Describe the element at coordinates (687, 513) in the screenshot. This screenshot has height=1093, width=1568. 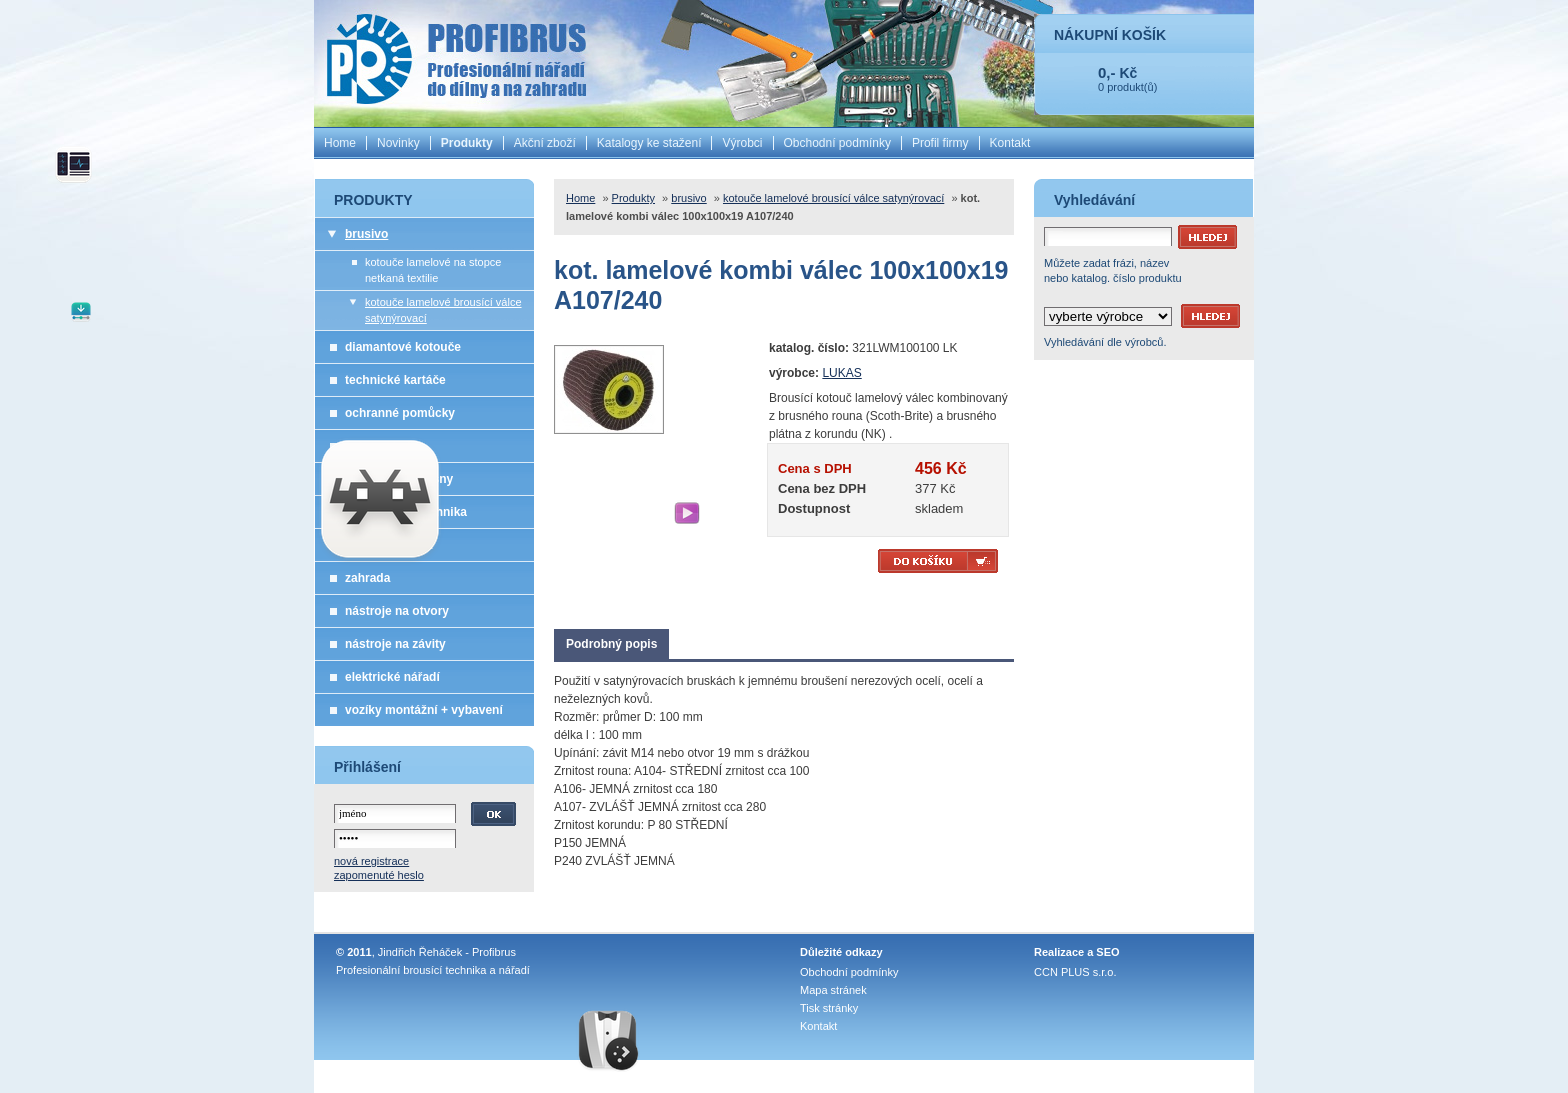
I see `open totem media player` at that location.